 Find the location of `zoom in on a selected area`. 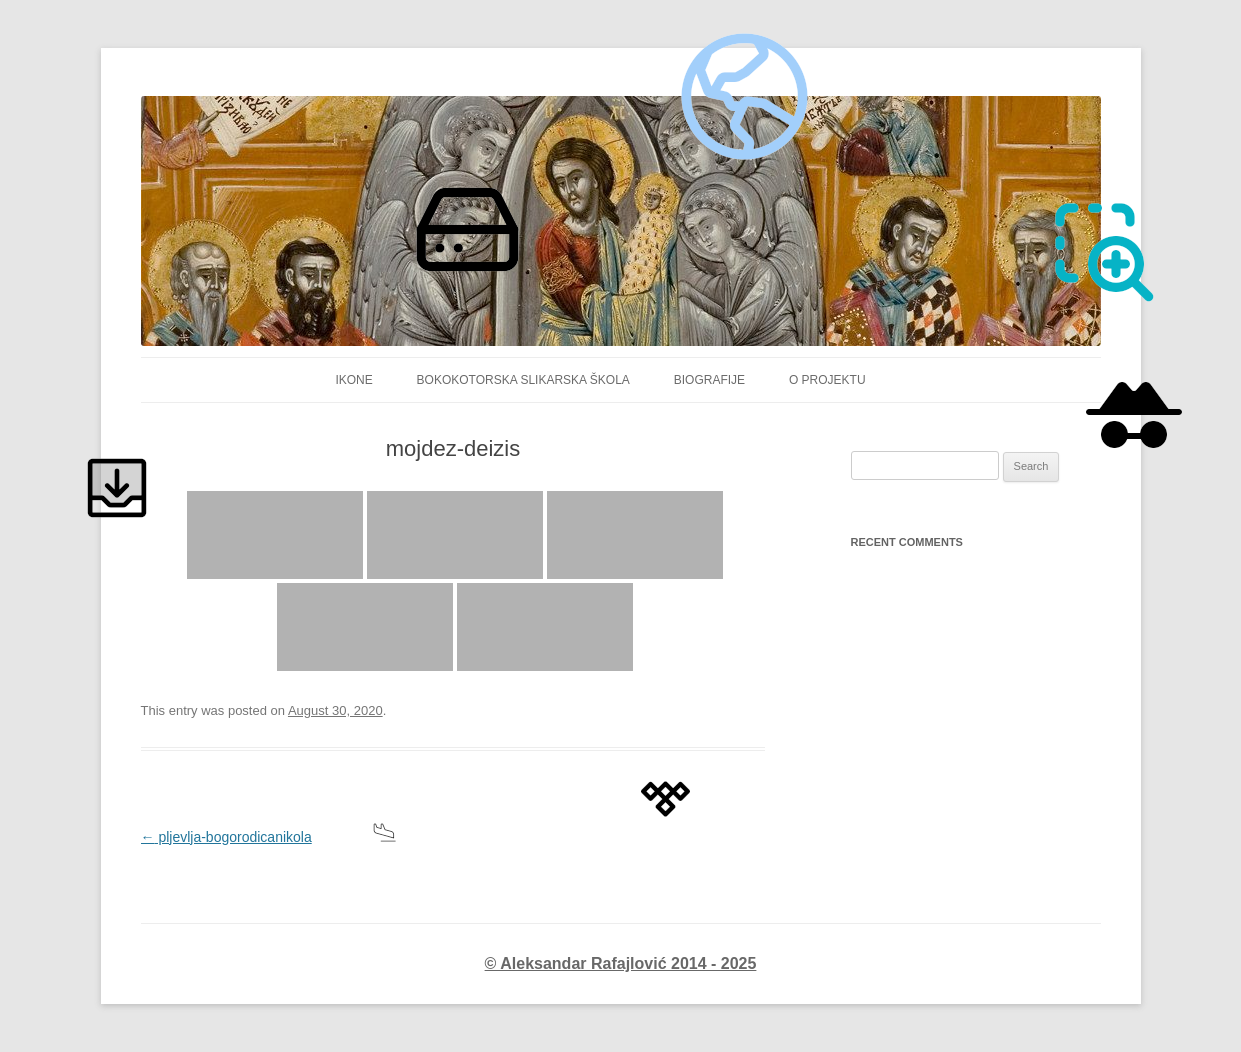

zoom in on a selected area is located at coordinates (1102, 250).